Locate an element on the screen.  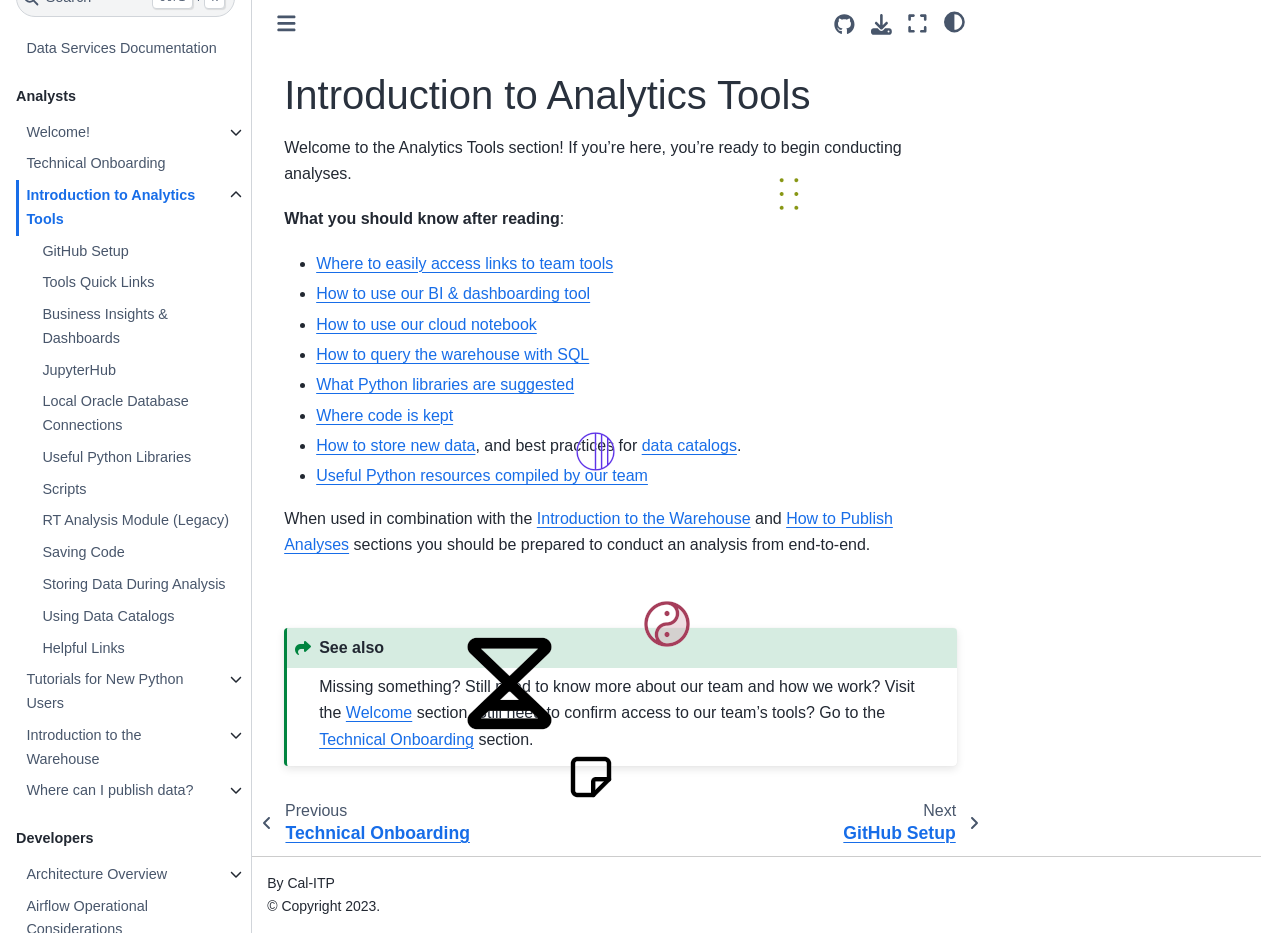
create a new note is located at coordinates (591, 777).